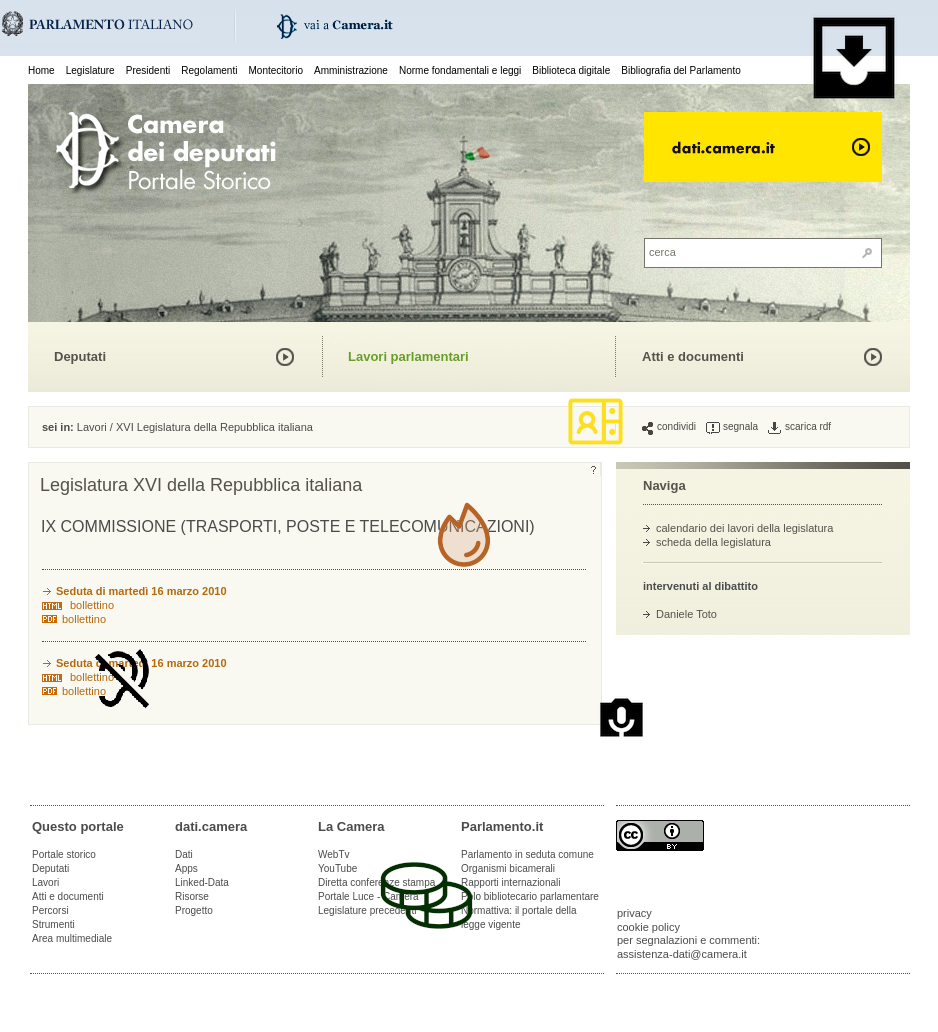  What do you see at coordinates (426, 895) in the screenshot?
I see `view your coin balance or currency` at bounding box center [426, 895].